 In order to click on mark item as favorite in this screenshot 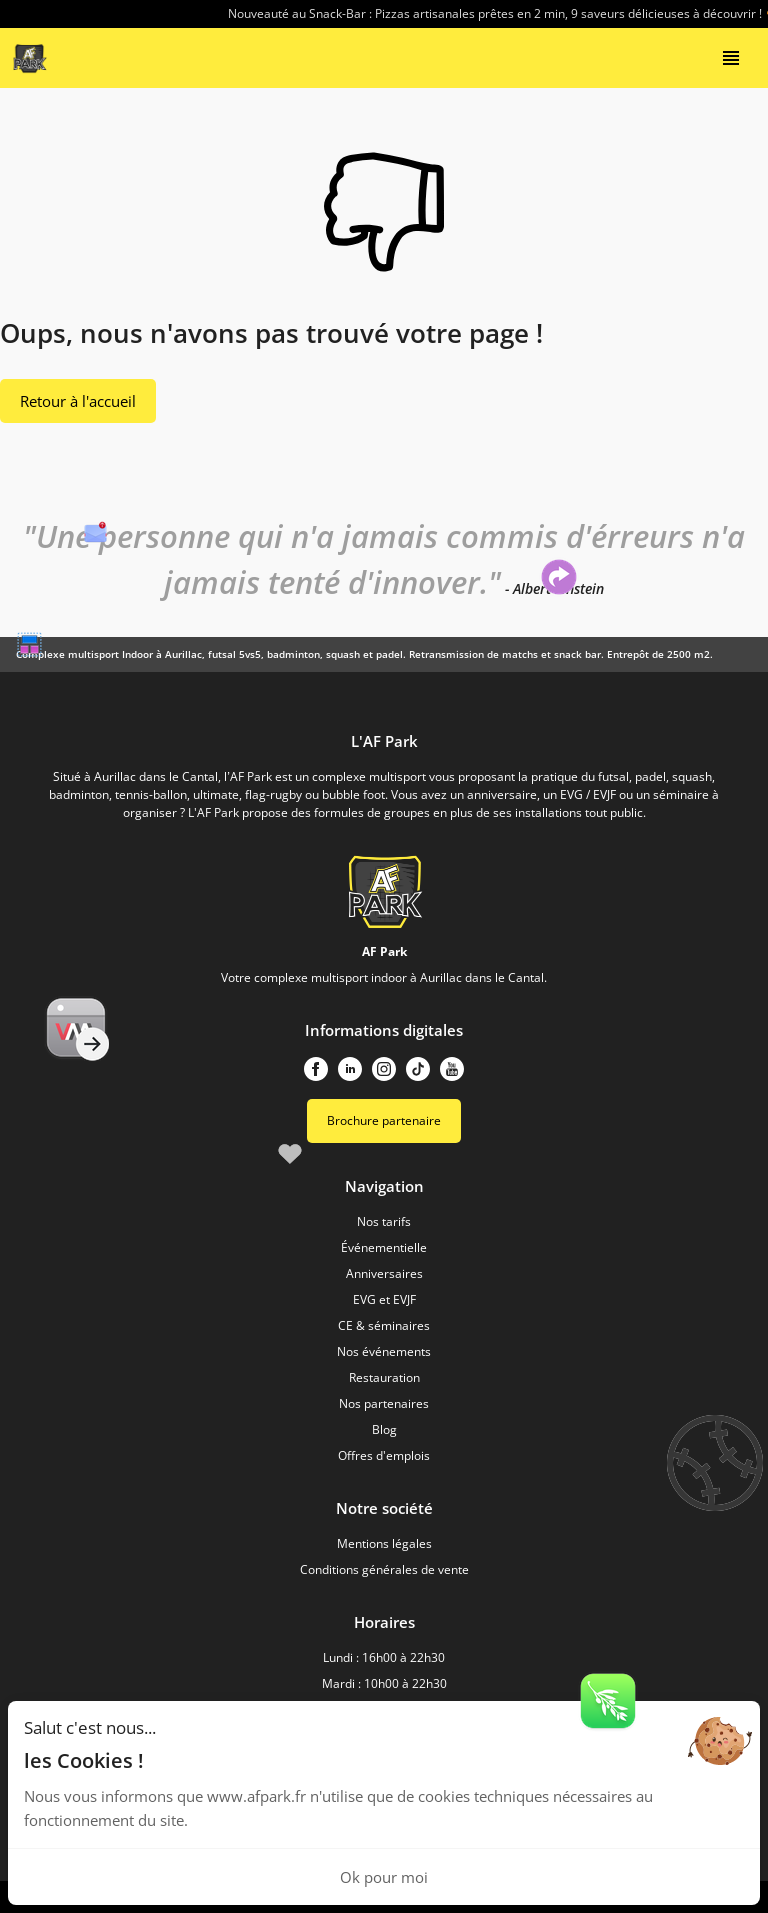, I will do `click(290, 1154)`.